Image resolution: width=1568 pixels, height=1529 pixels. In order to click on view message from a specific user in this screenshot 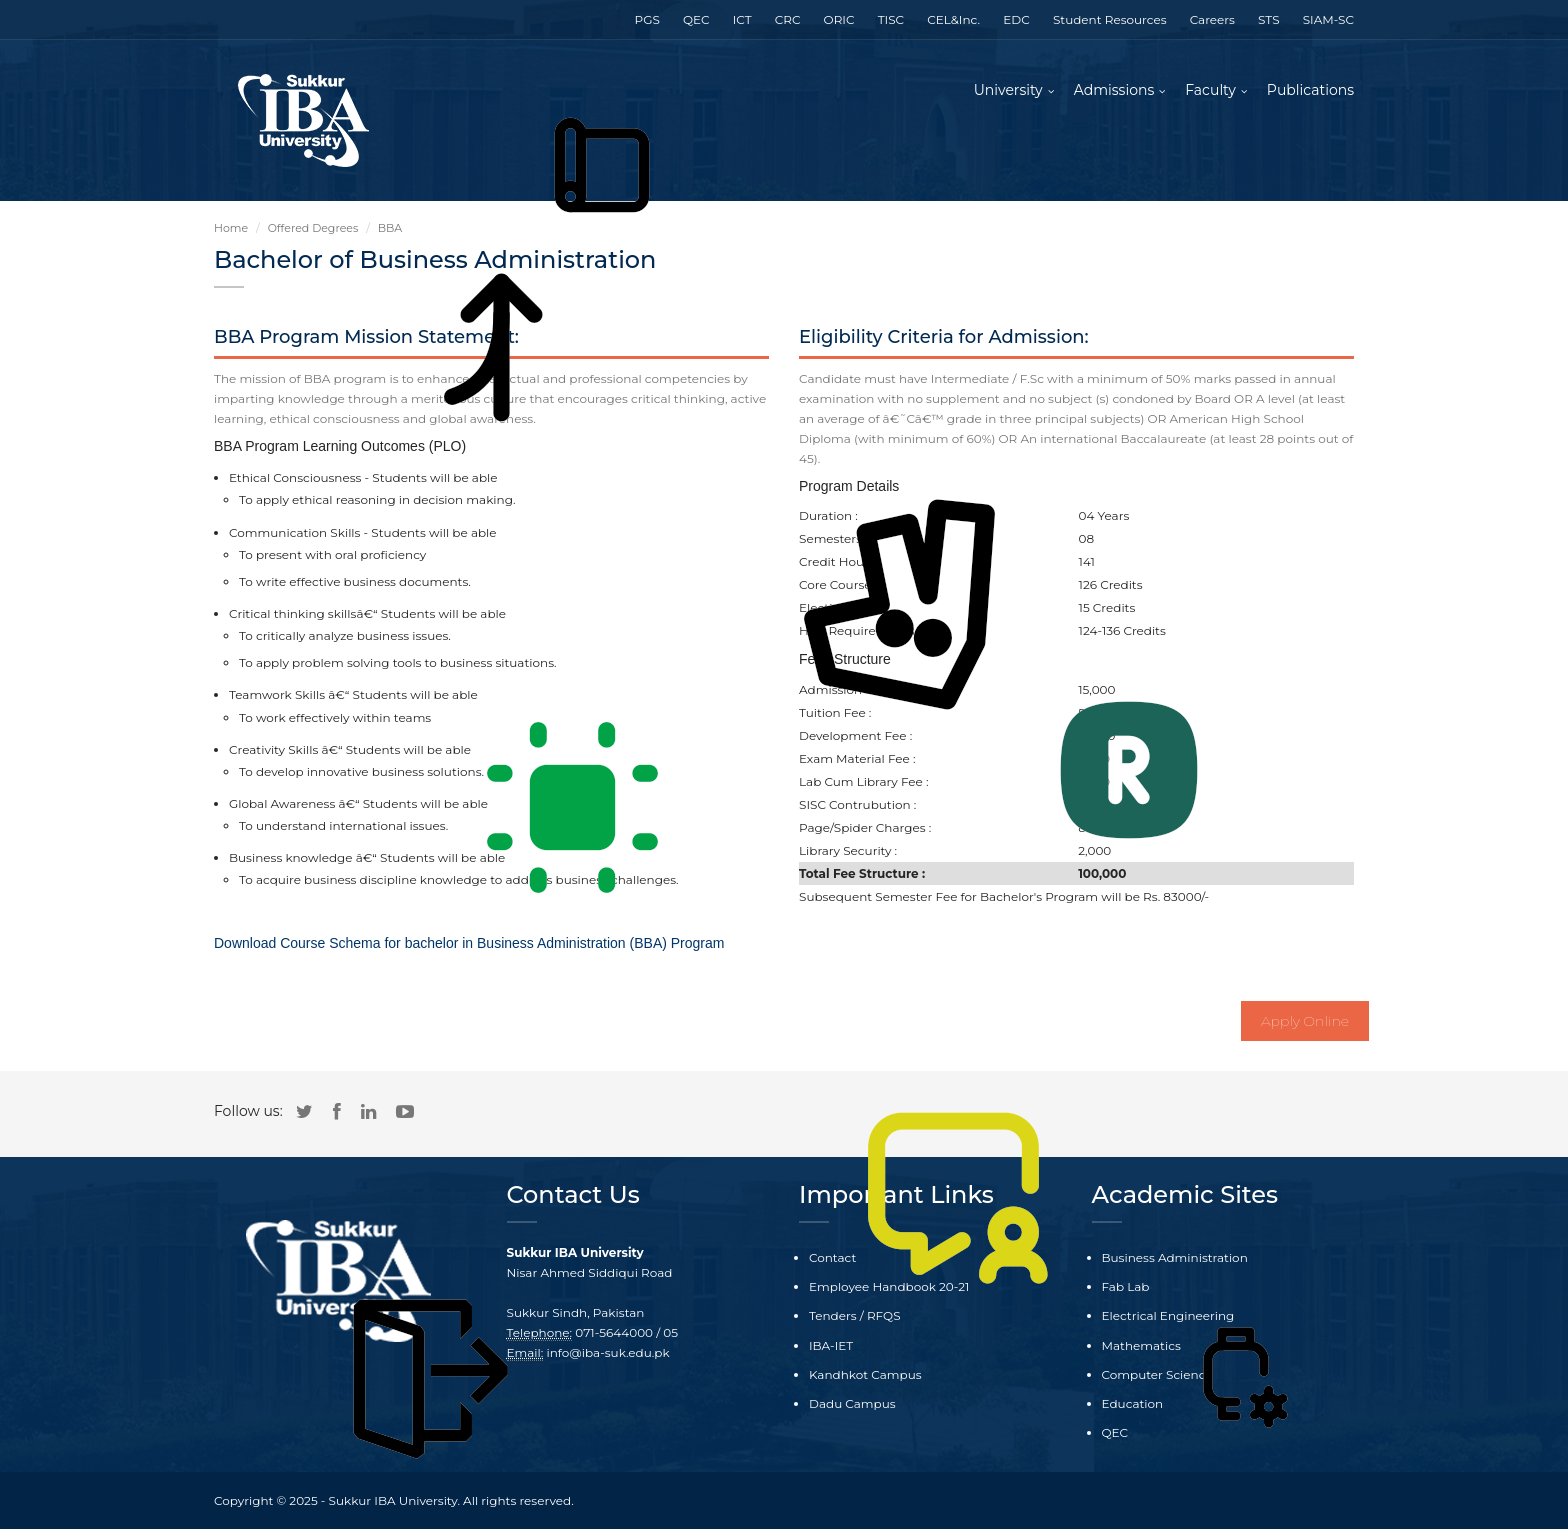, I will do `click(953, 1189)`.